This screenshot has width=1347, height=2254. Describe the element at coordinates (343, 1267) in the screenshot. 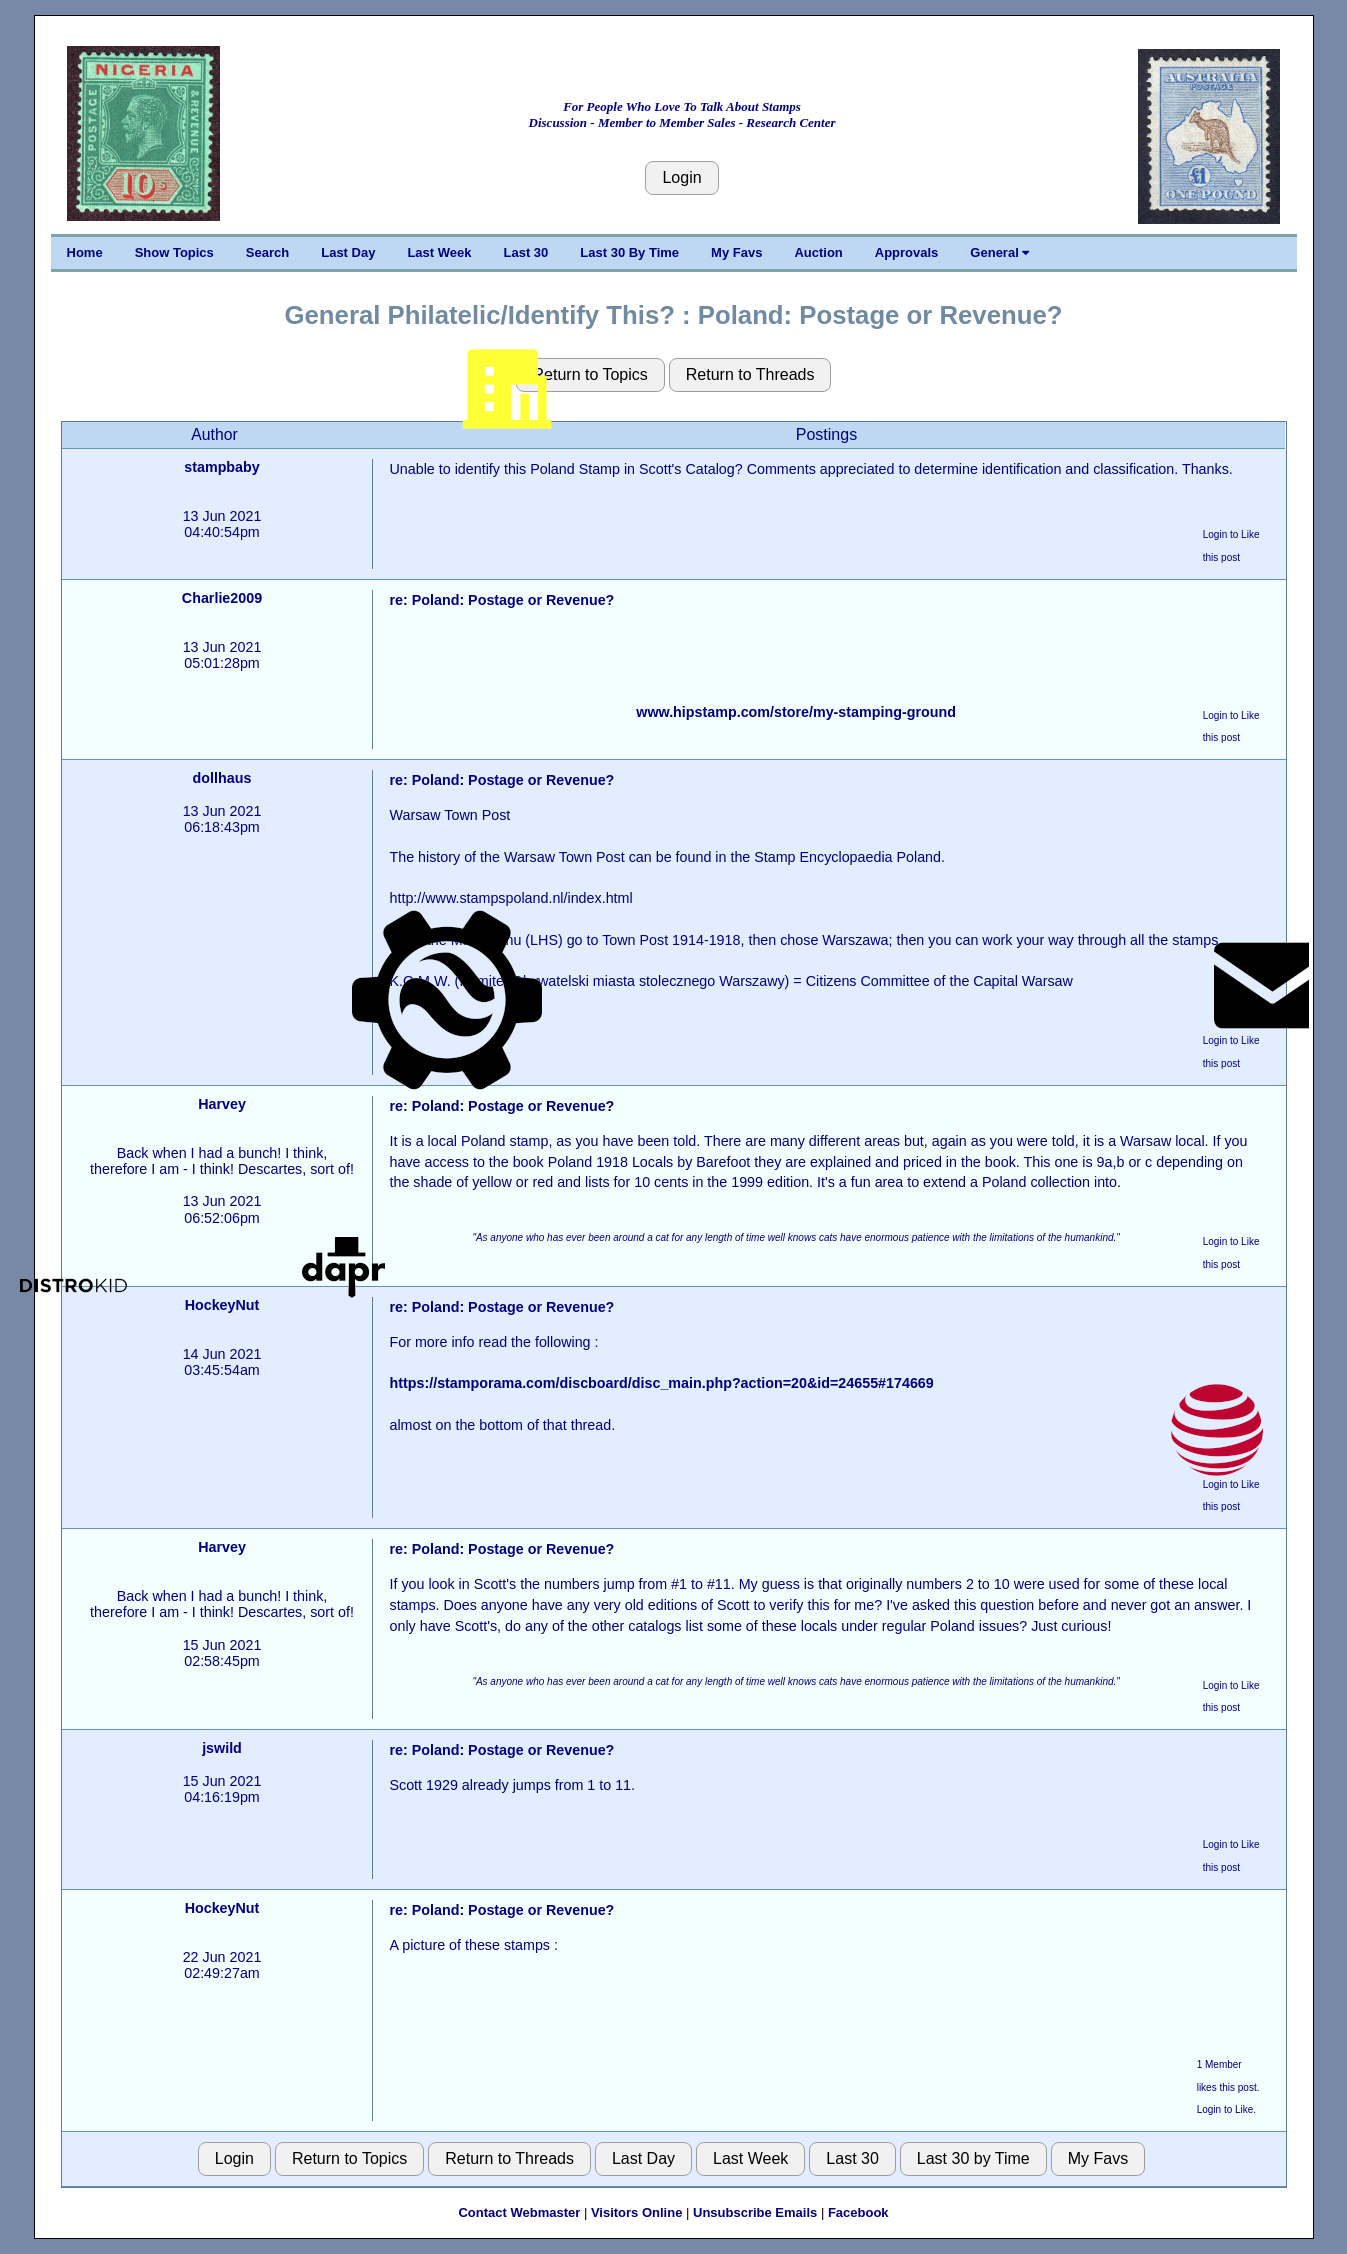

I see `dapr distributed application runtime logo` at that location.